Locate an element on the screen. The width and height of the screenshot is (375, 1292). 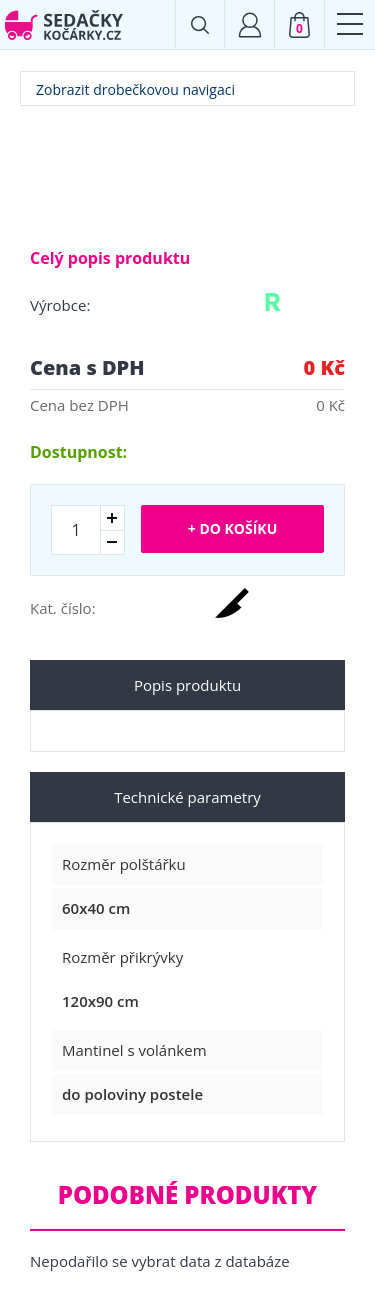
slice or cut selected object is located at coordinates (234, 603).